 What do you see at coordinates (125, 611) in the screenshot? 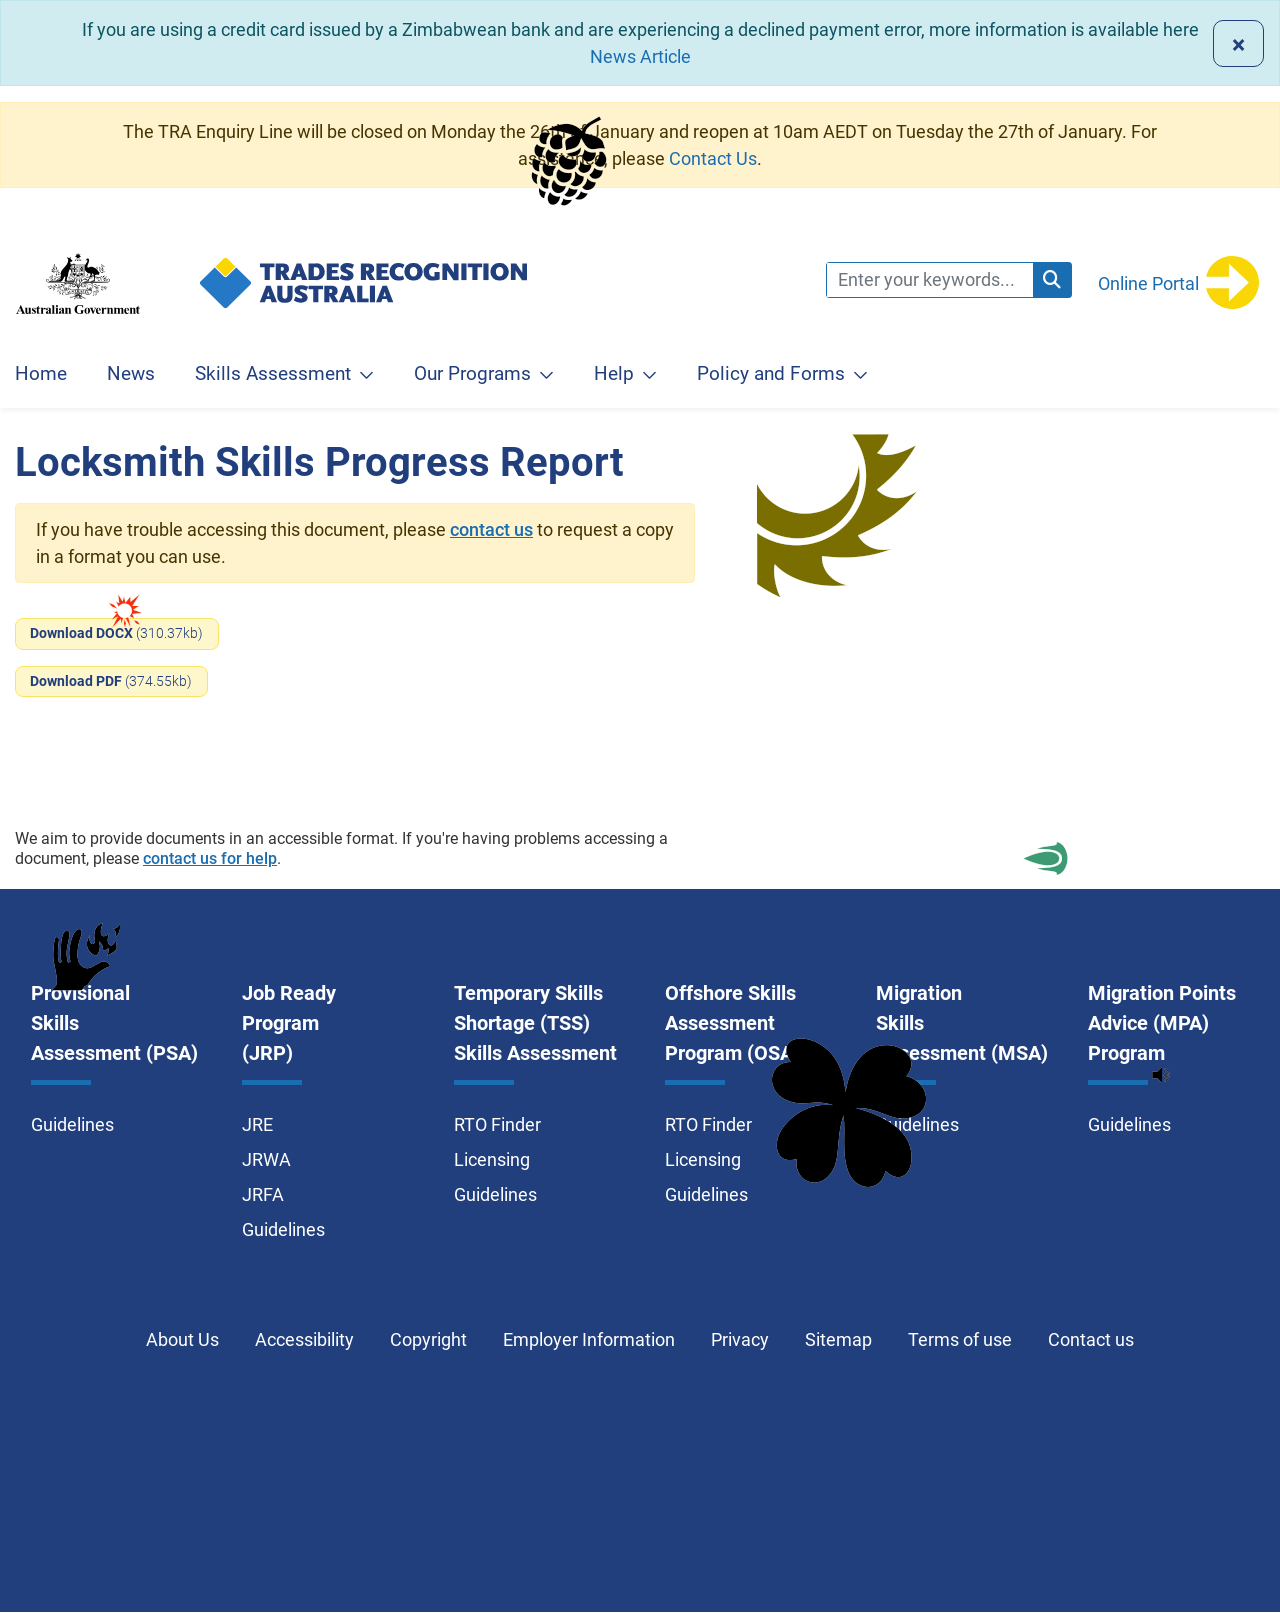
I see `indicates an eclipse or celestial event in a game` at bounding box center [125, 611].